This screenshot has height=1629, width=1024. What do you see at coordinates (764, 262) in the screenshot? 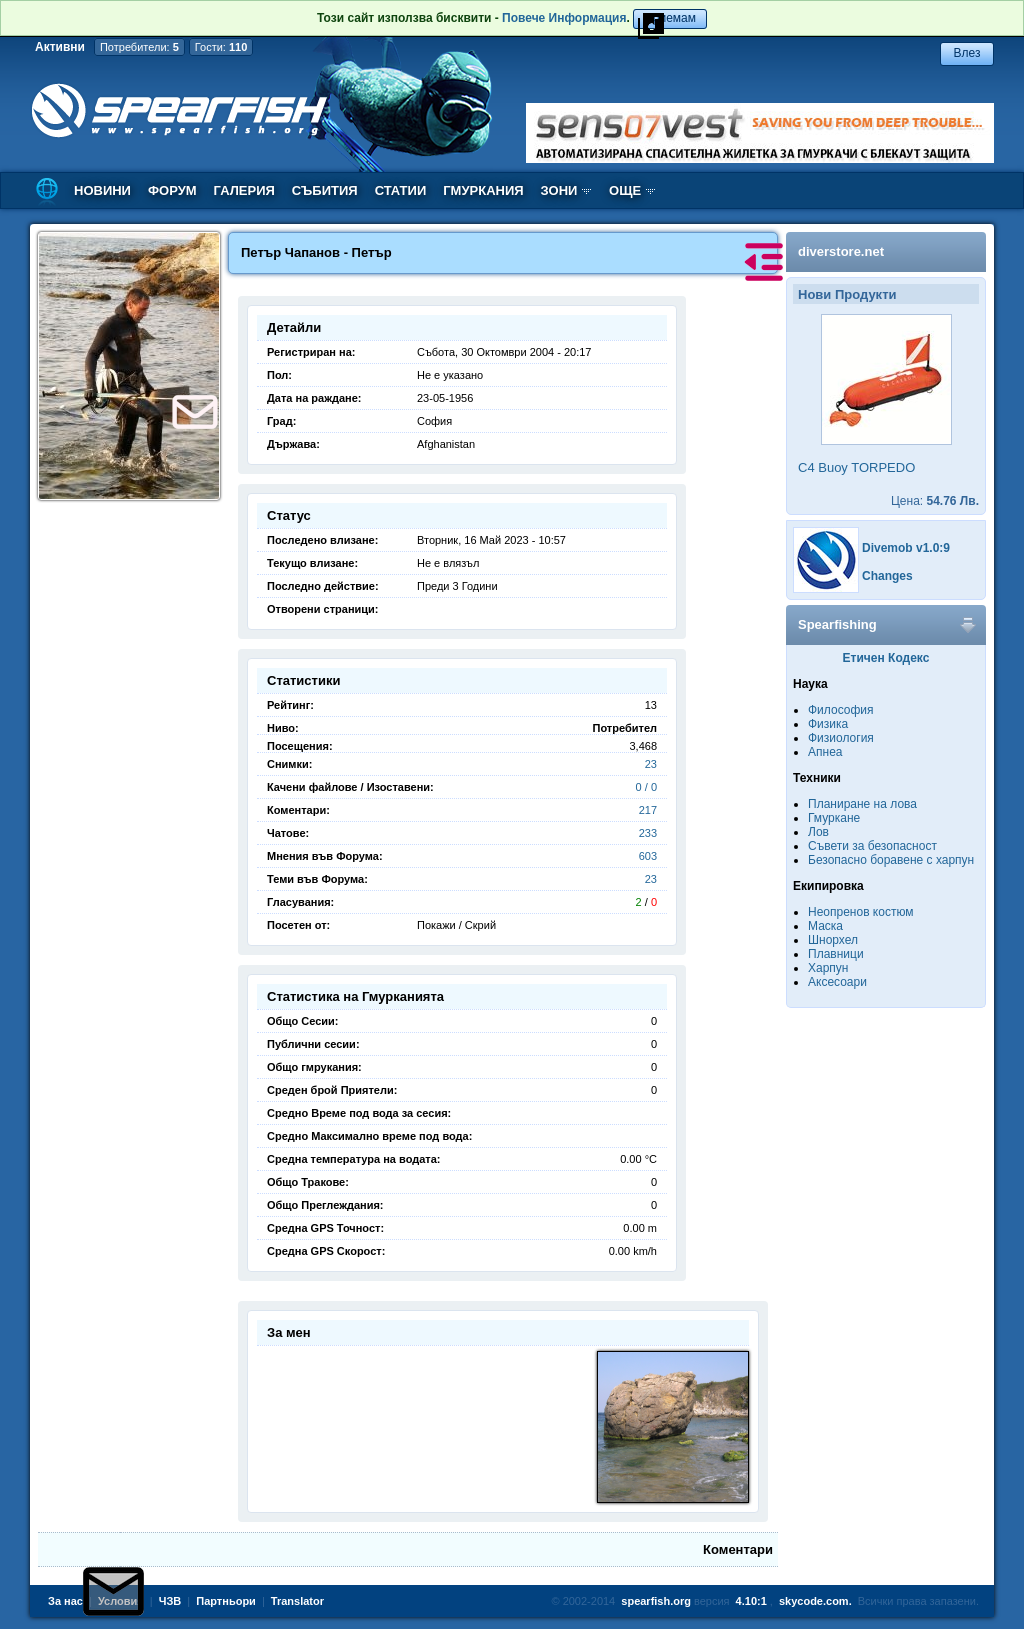
I see `decrease text indentation` at bounding box center [764, 262].